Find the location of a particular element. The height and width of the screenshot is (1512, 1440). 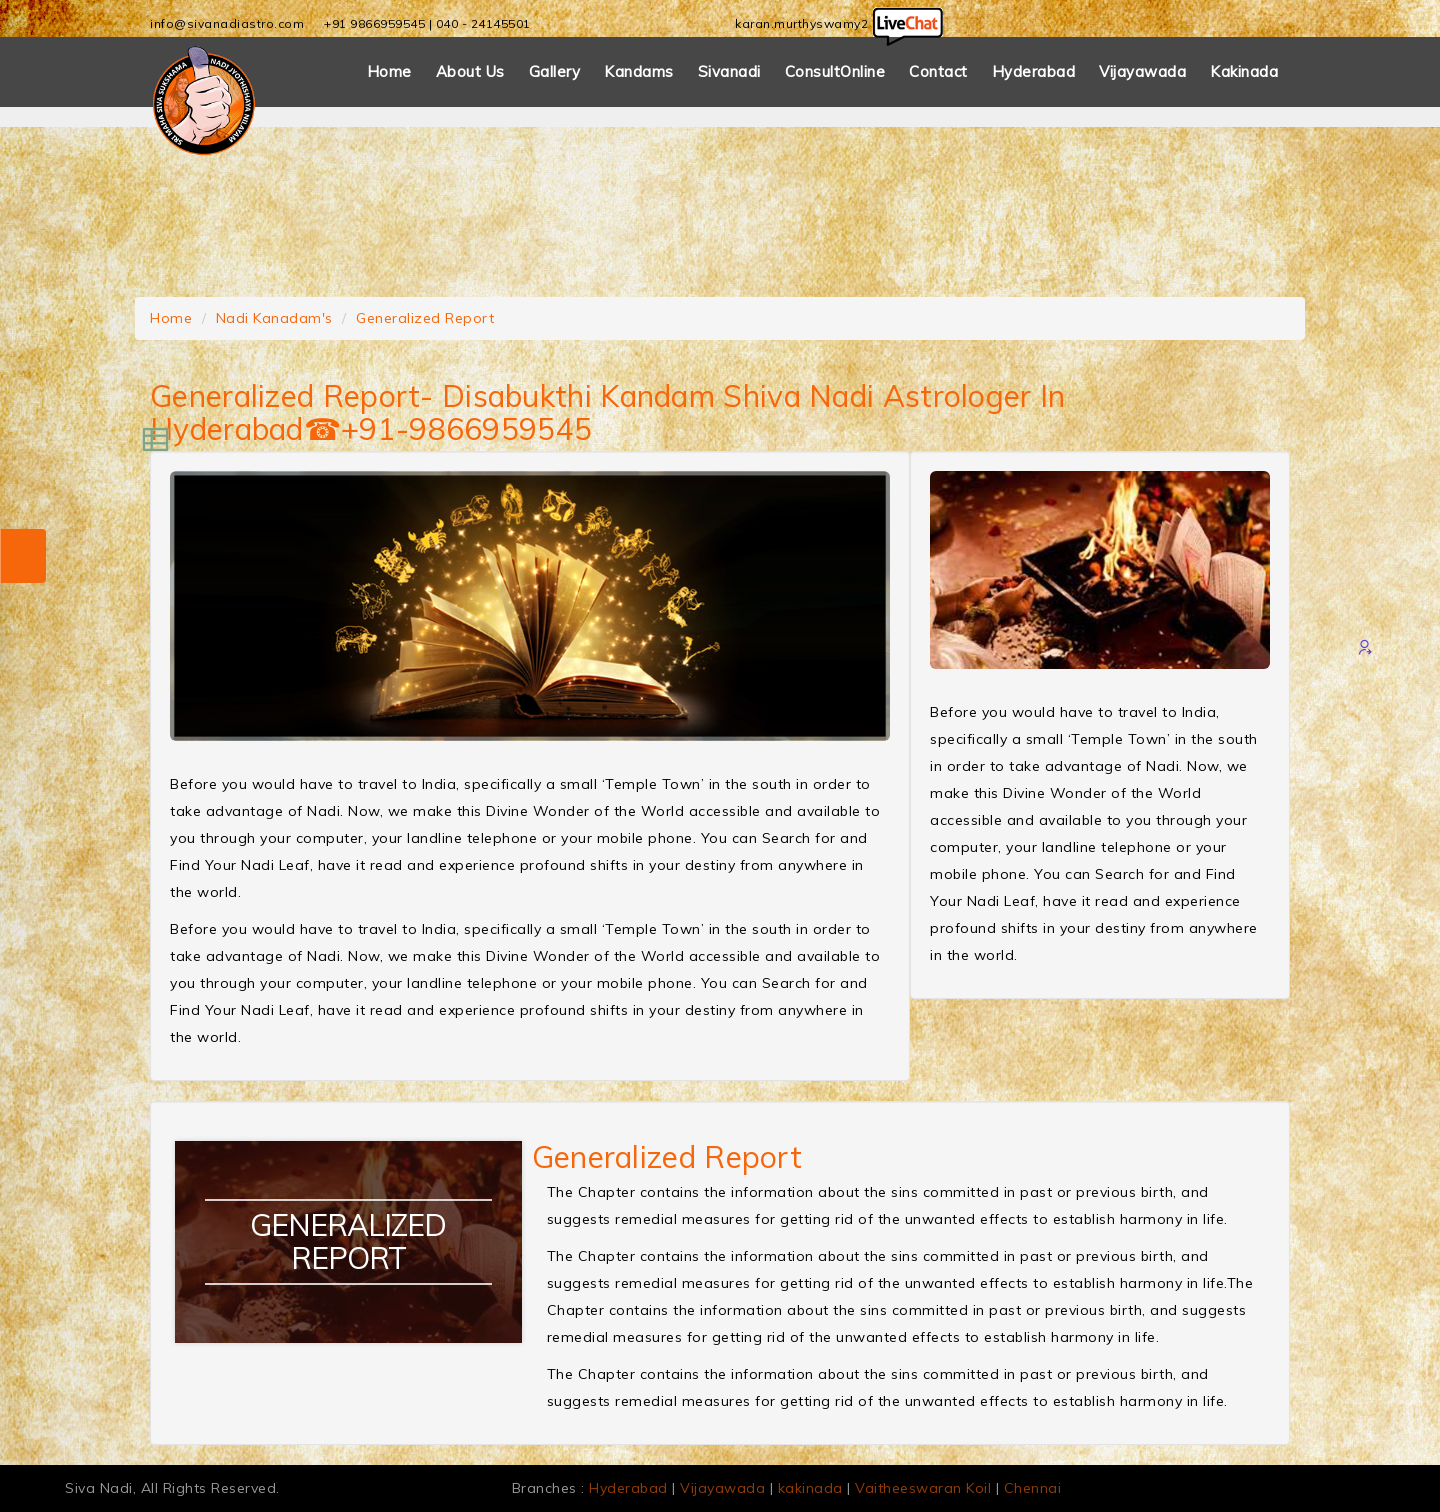

switch to table view is located at coordinates (155, 439).